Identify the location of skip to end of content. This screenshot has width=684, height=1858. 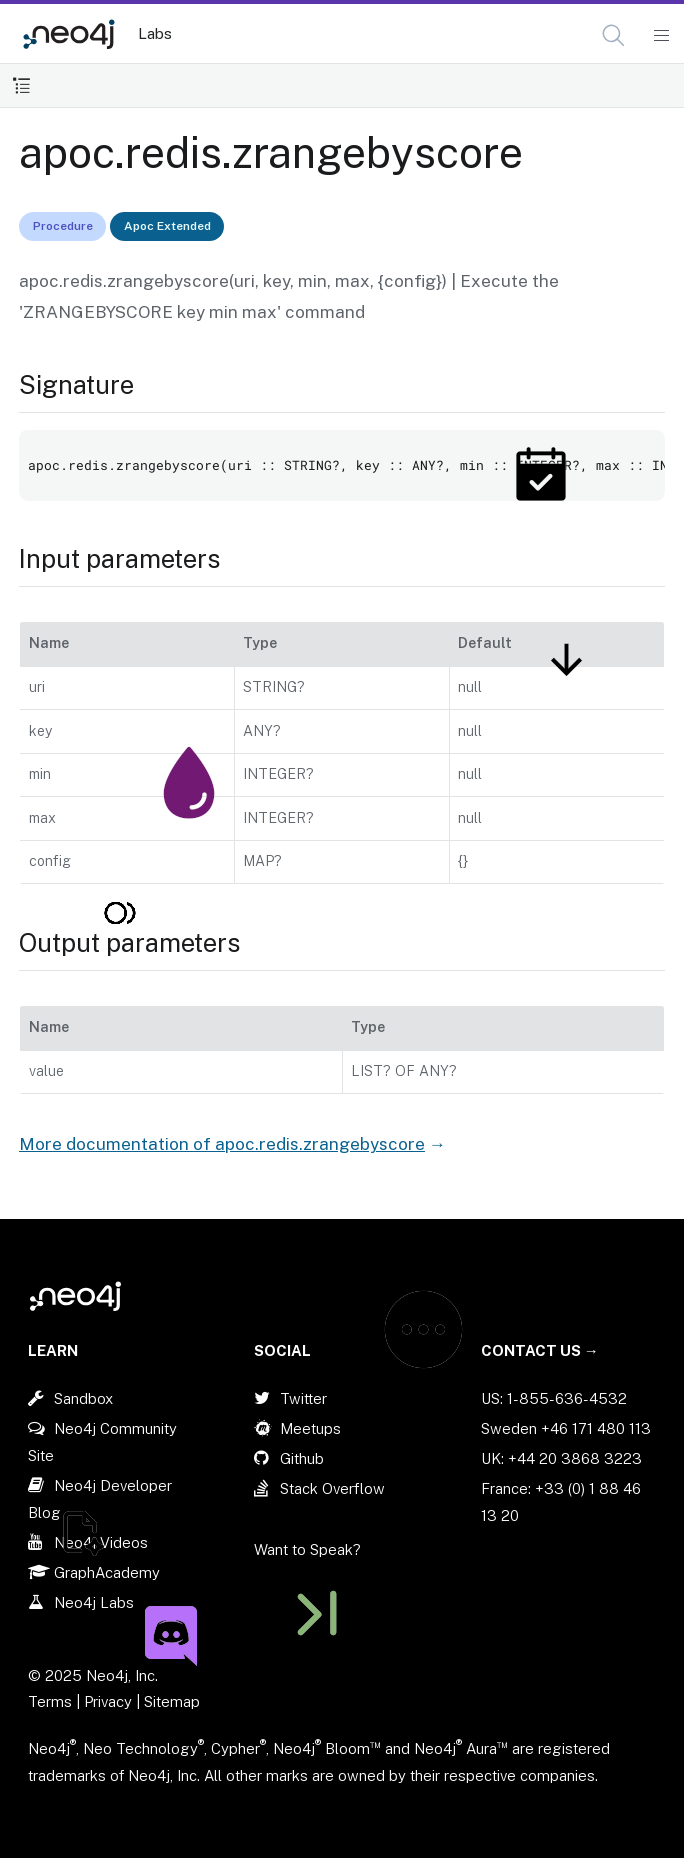
(318, 1614).